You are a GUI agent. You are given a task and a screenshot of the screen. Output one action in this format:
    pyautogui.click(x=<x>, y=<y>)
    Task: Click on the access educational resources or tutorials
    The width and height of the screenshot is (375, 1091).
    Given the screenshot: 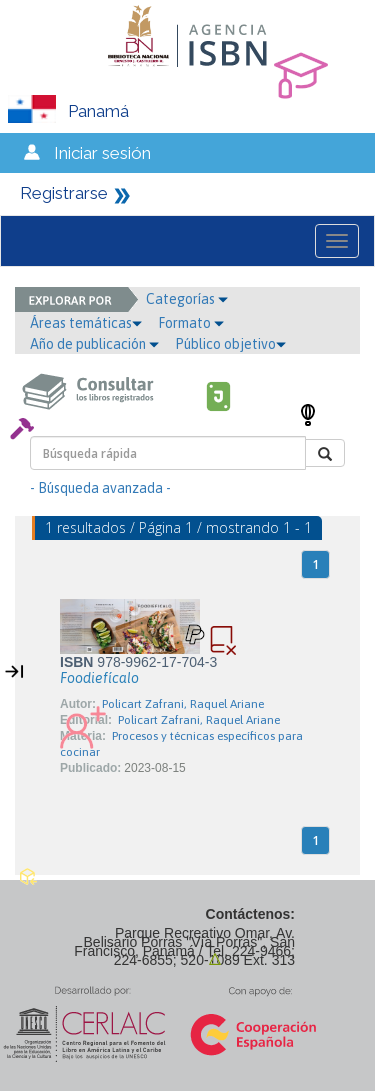 What is the action you would take?
    pyautogui.click(x=301, y=75)
    